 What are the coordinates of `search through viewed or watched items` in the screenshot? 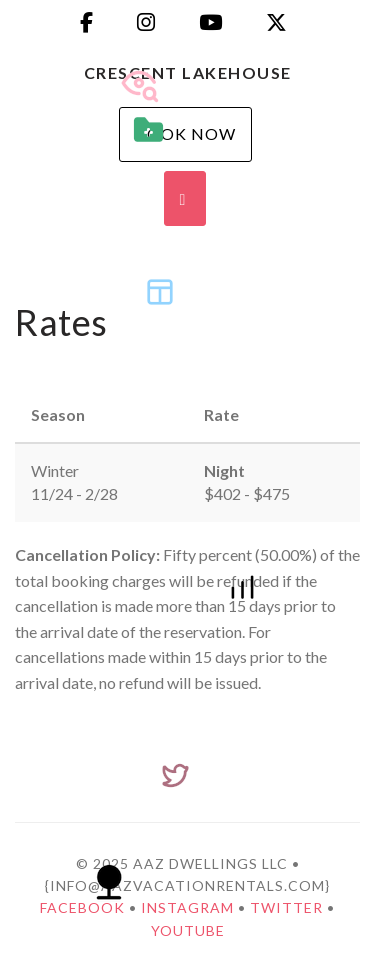 It's located at (139, 83).